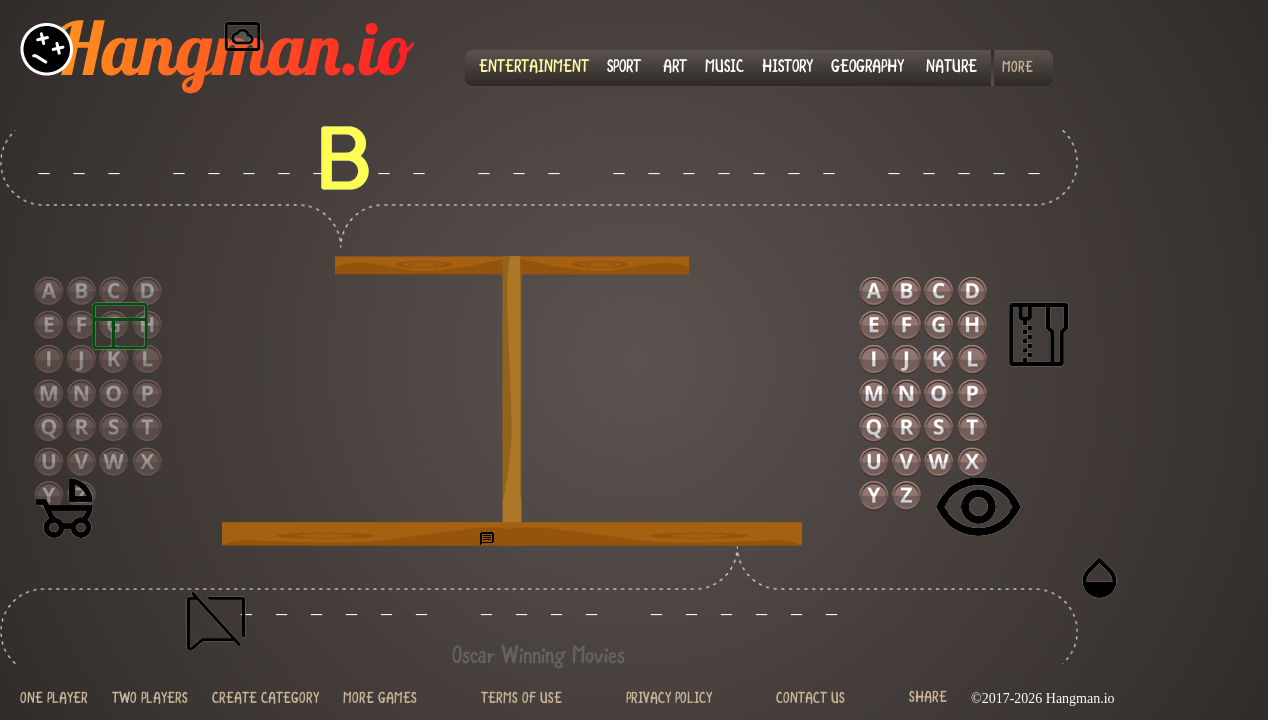  Describe the element at coordinates (978, 508) in the screenshot. I see `toggle visibility of an item` at that location.